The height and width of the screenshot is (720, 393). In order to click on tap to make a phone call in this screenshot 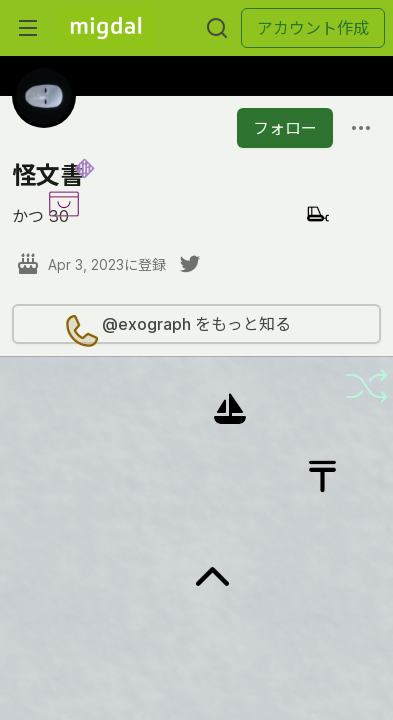, I will do `click(81, 331)`.